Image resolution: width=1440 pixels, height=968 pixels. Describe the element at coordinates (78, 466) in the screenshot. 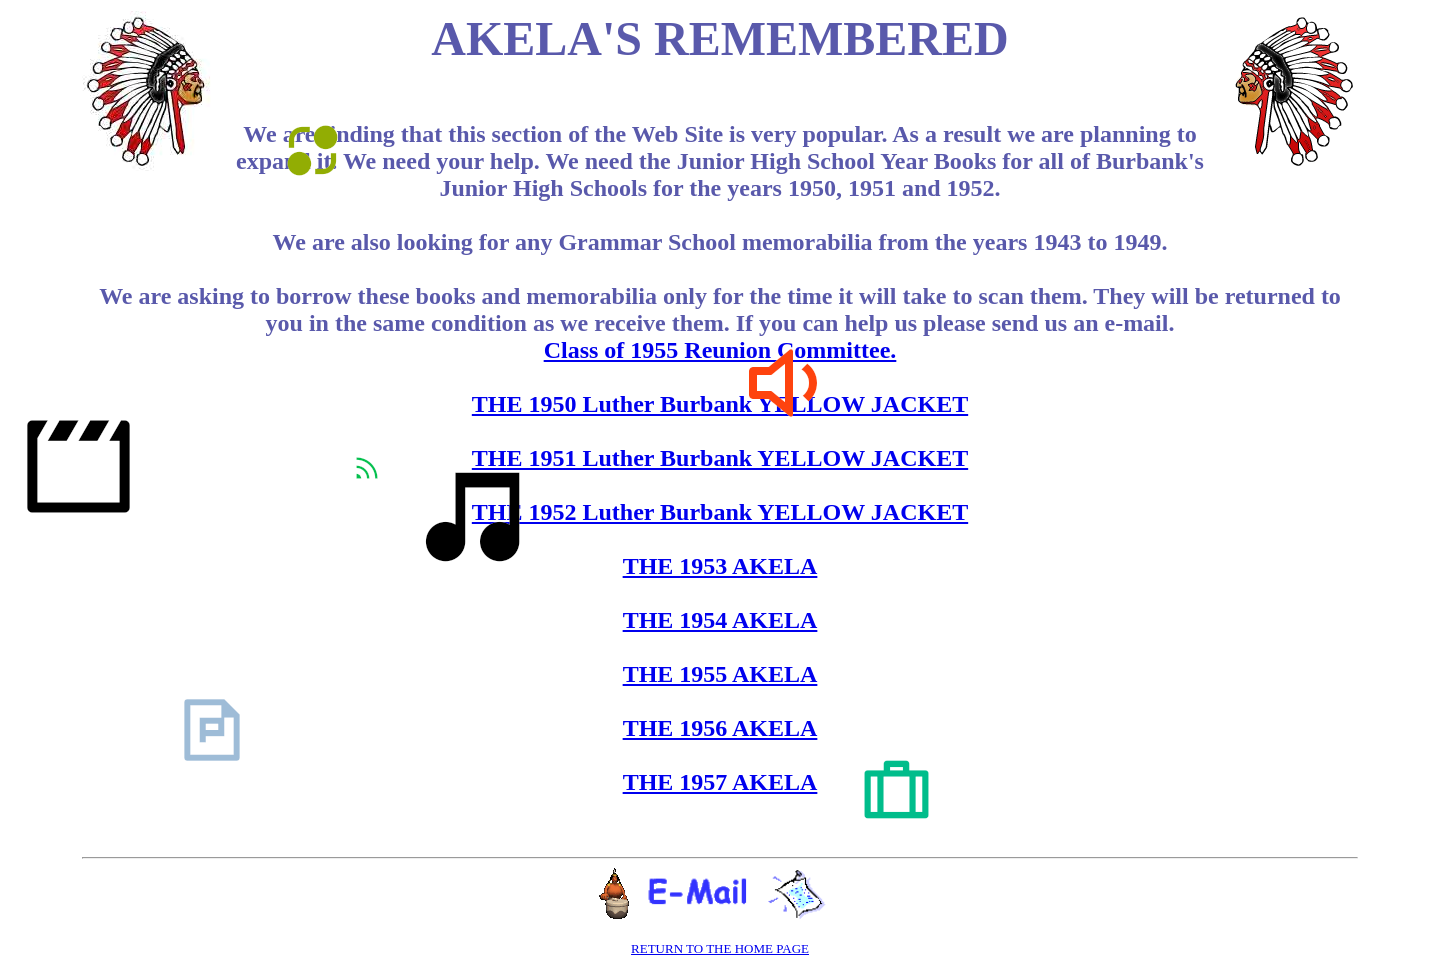

I see `access video or film editing tools` at that location.